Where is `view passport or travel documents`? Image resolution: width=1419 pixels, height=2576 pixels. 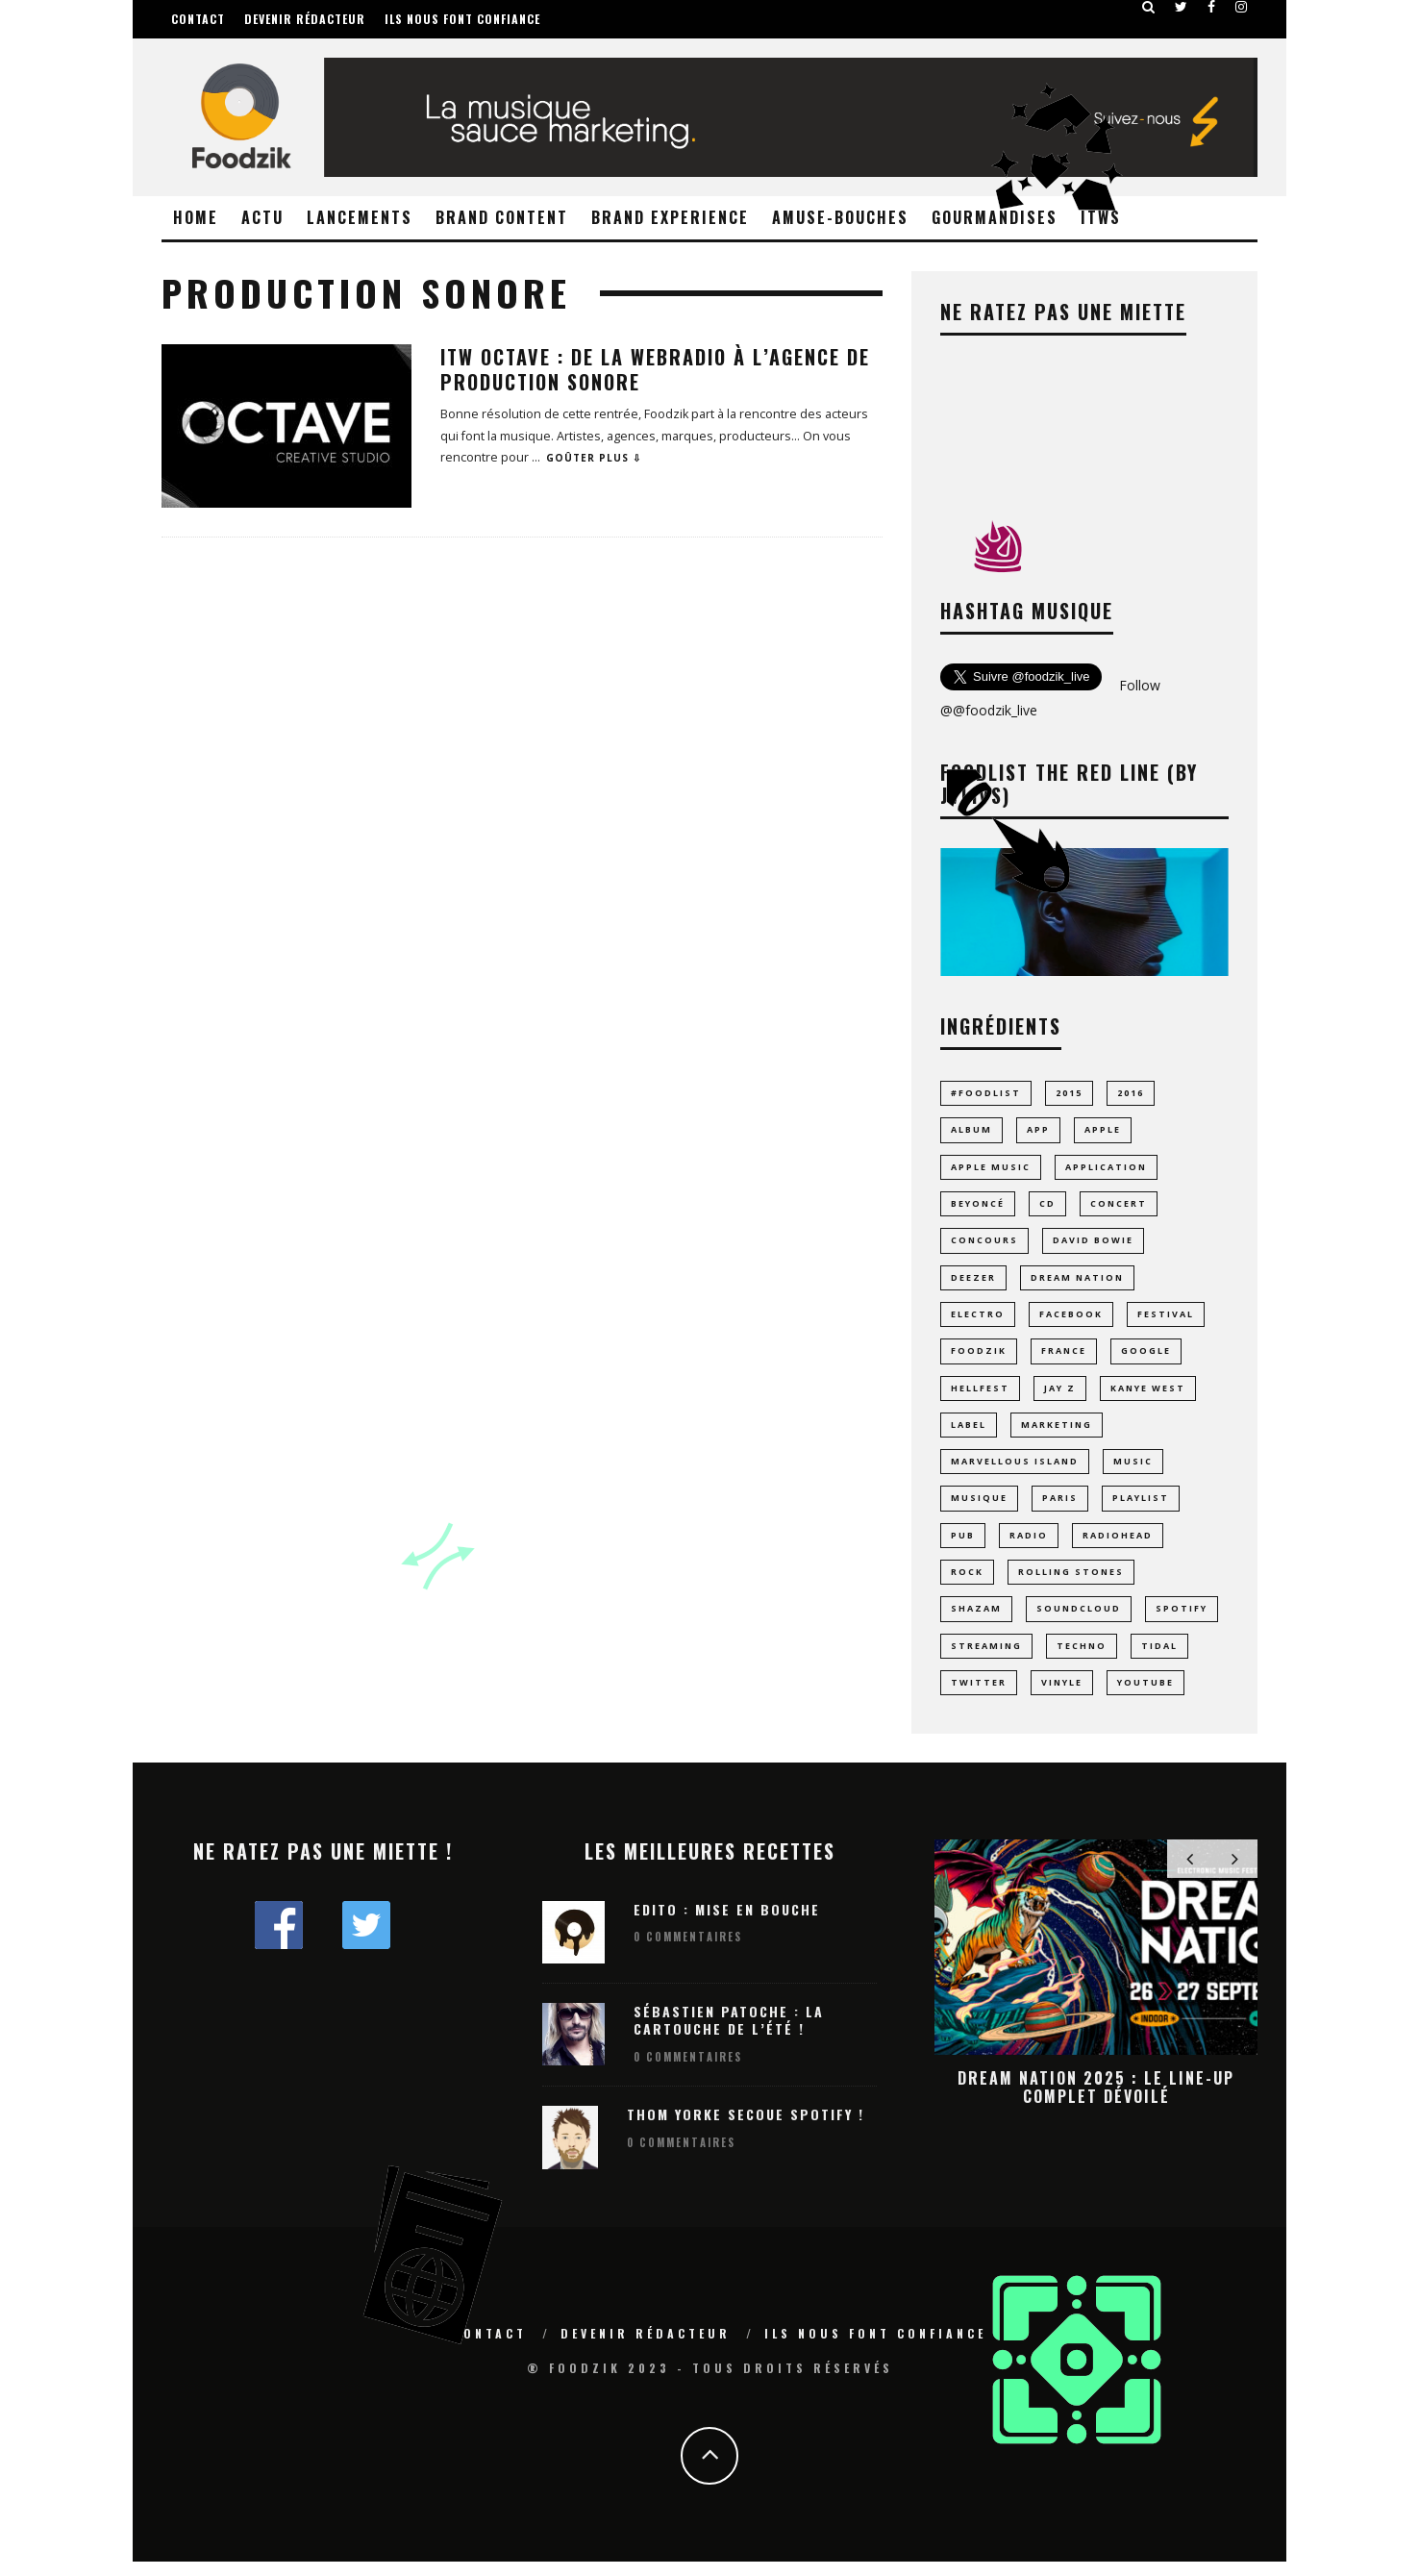 view passport or travel documents is located at coordinates (433, 2255).